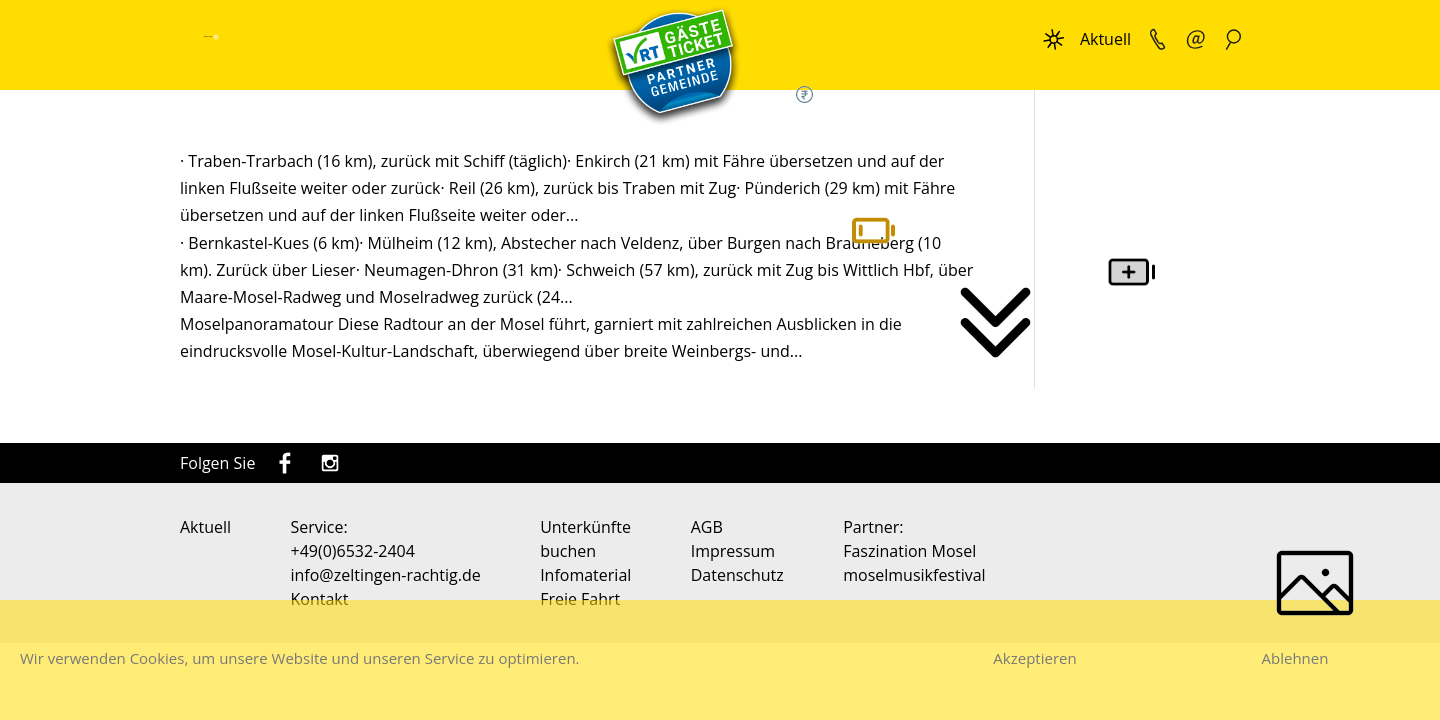 The image size is (1440, 720). I want to click on expand content or show more items below, so click(995, 319).